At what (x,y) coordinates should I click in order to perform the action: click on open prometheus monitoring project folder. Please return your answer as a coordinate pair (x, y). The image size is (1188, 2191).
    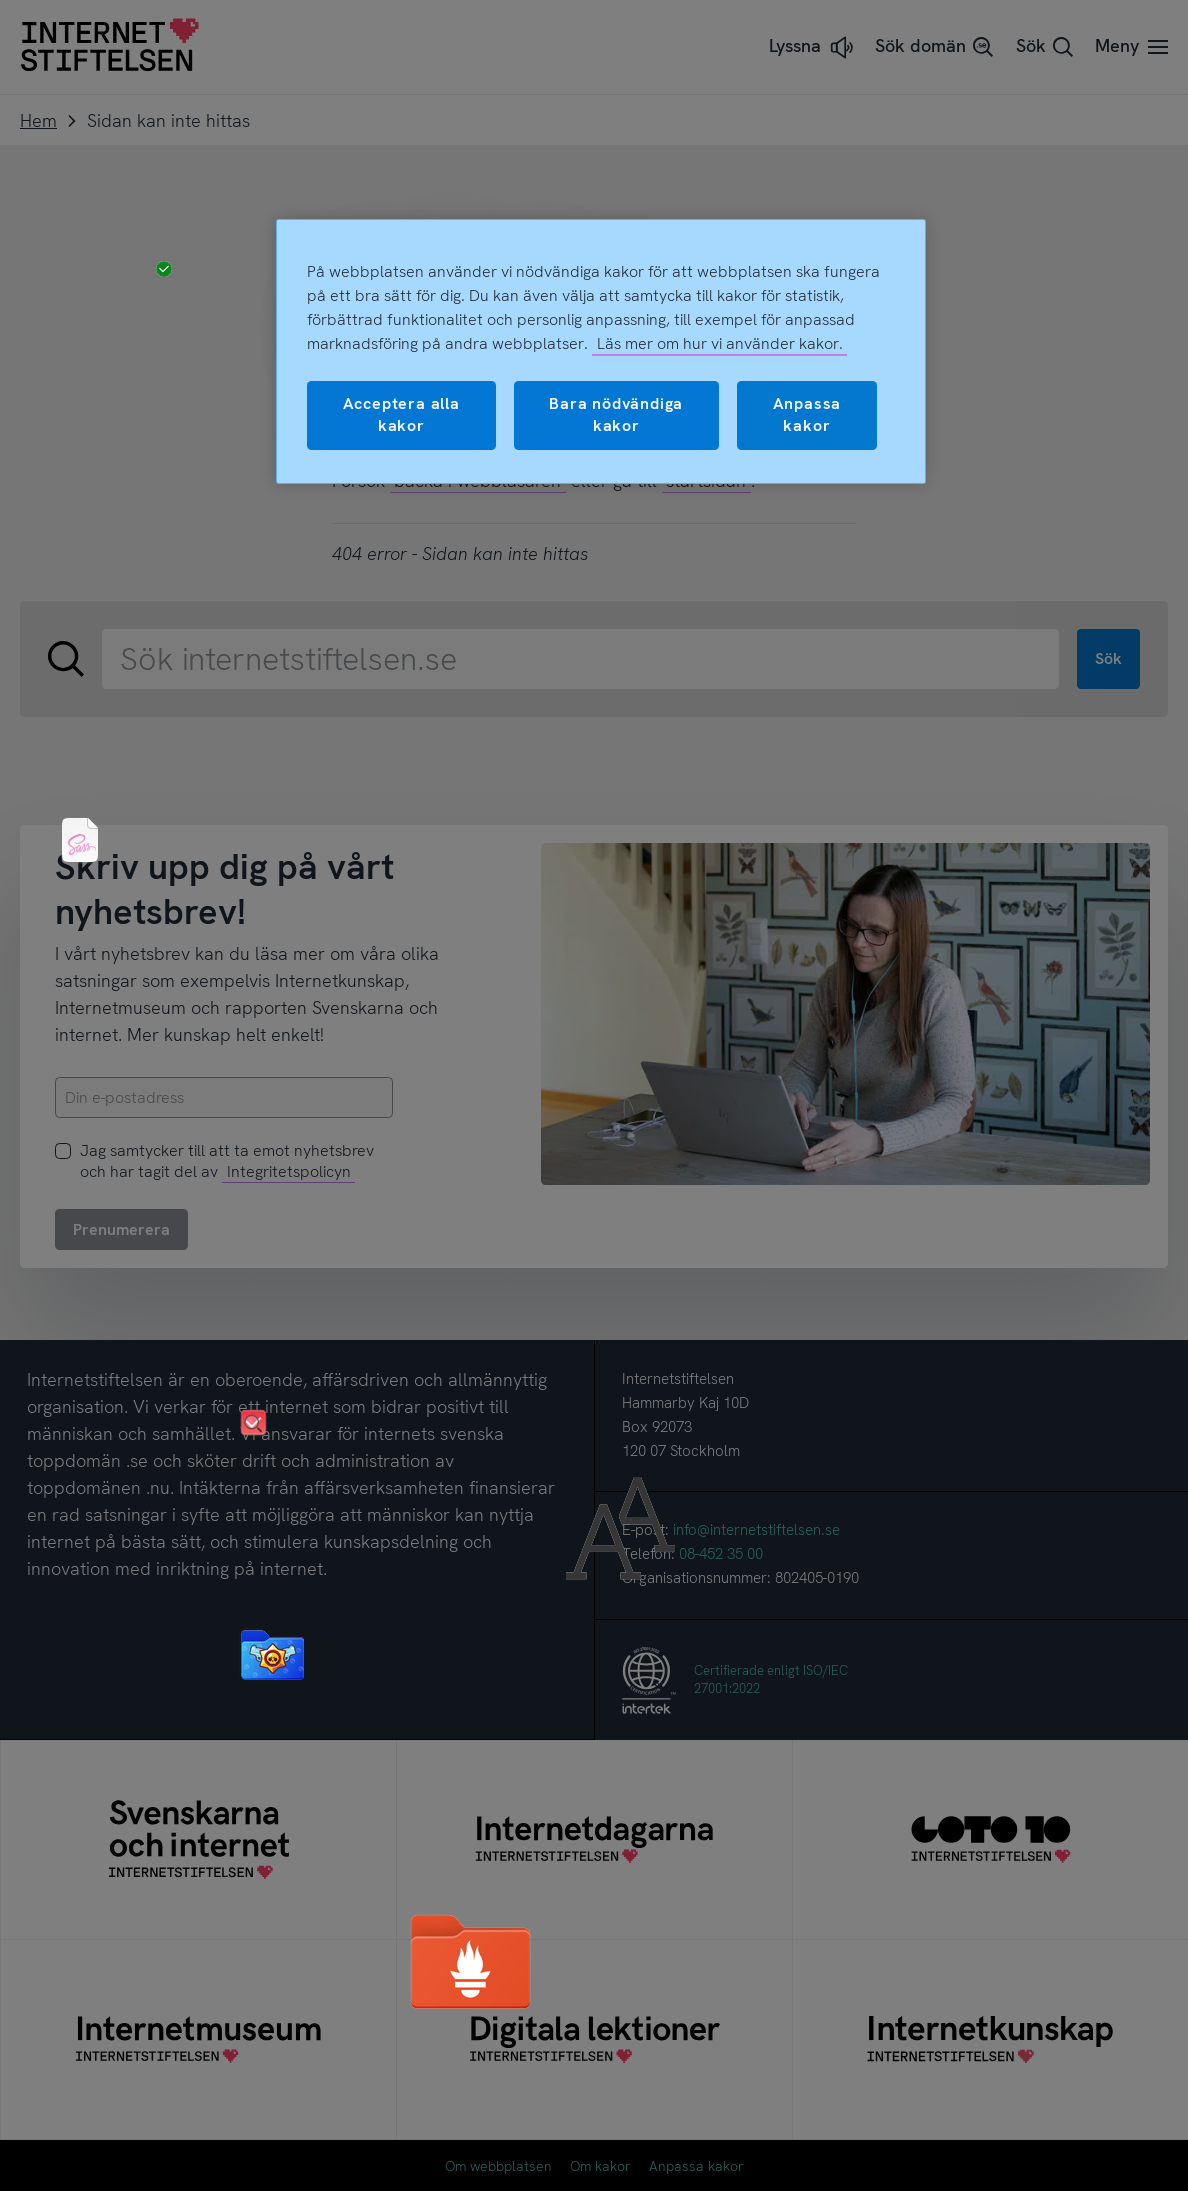
    Looking at the image, I should click on (470, 1965).